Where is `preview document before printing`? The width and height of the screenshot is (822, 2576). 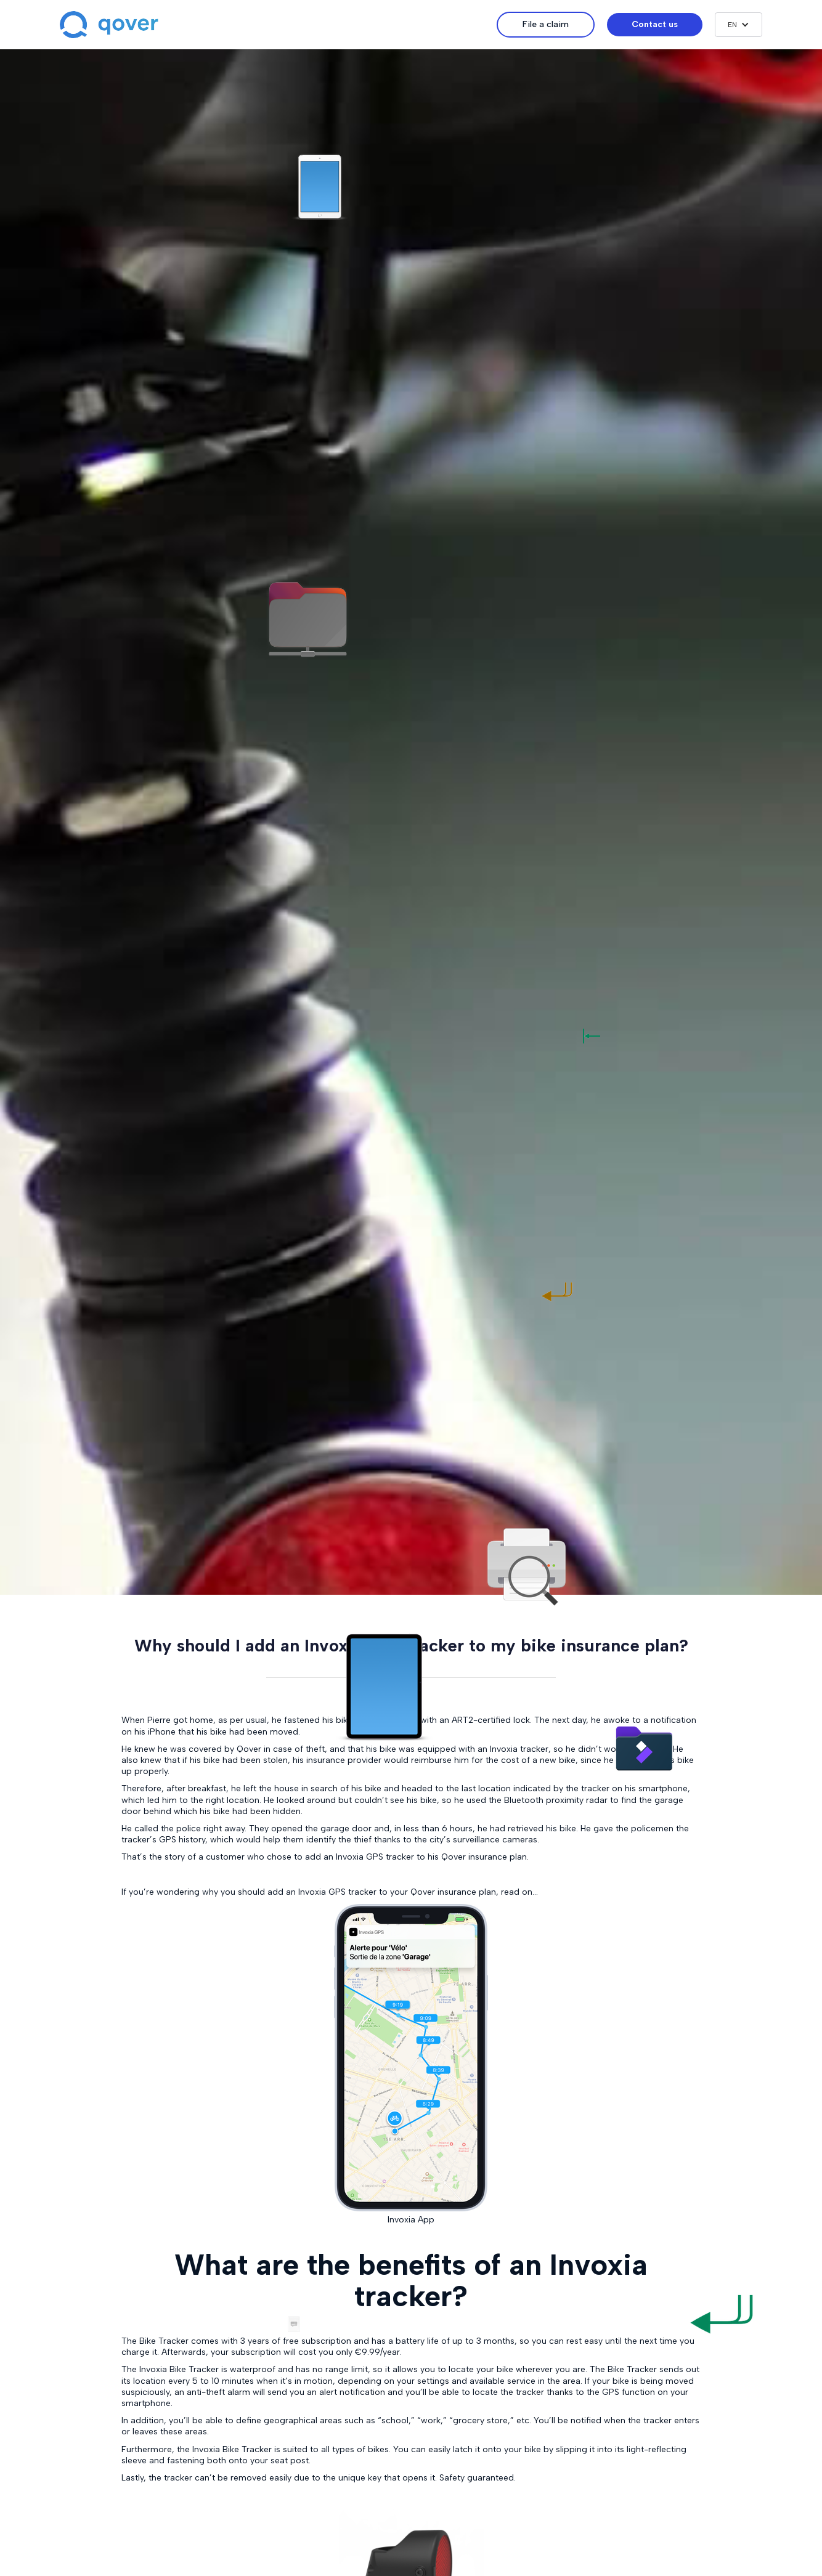 preview document before printing is located at coordinates (526, 1564).